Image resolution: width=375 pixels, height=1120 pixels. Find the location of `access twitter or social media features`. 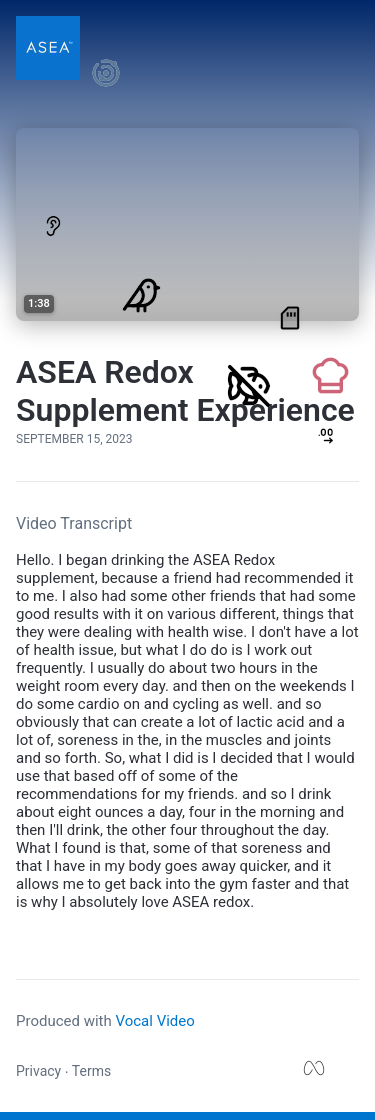

access twitter or social media features is located at coordinates (141, 295).